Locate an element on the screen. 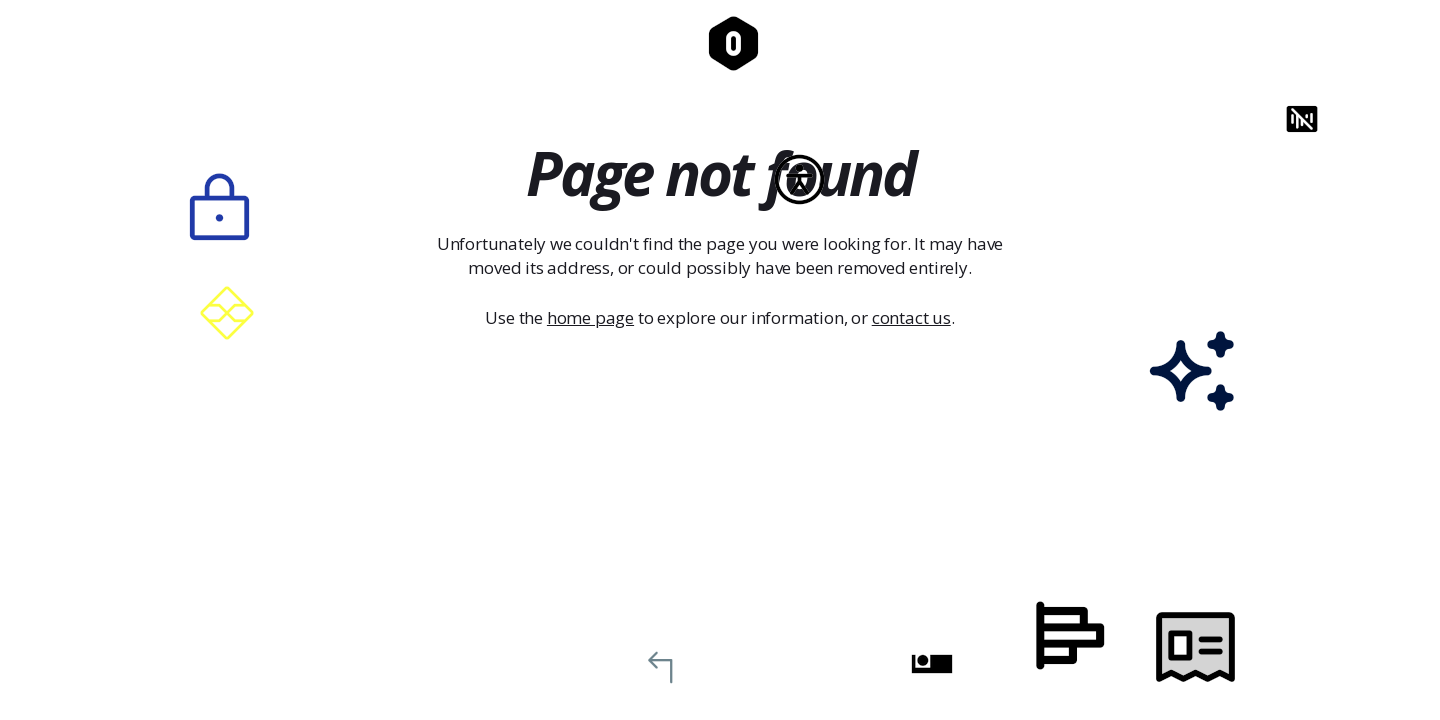 The width and height of the screenshot is (1440, 720). mute or disable audio input is located at coordinates (1302, 119).